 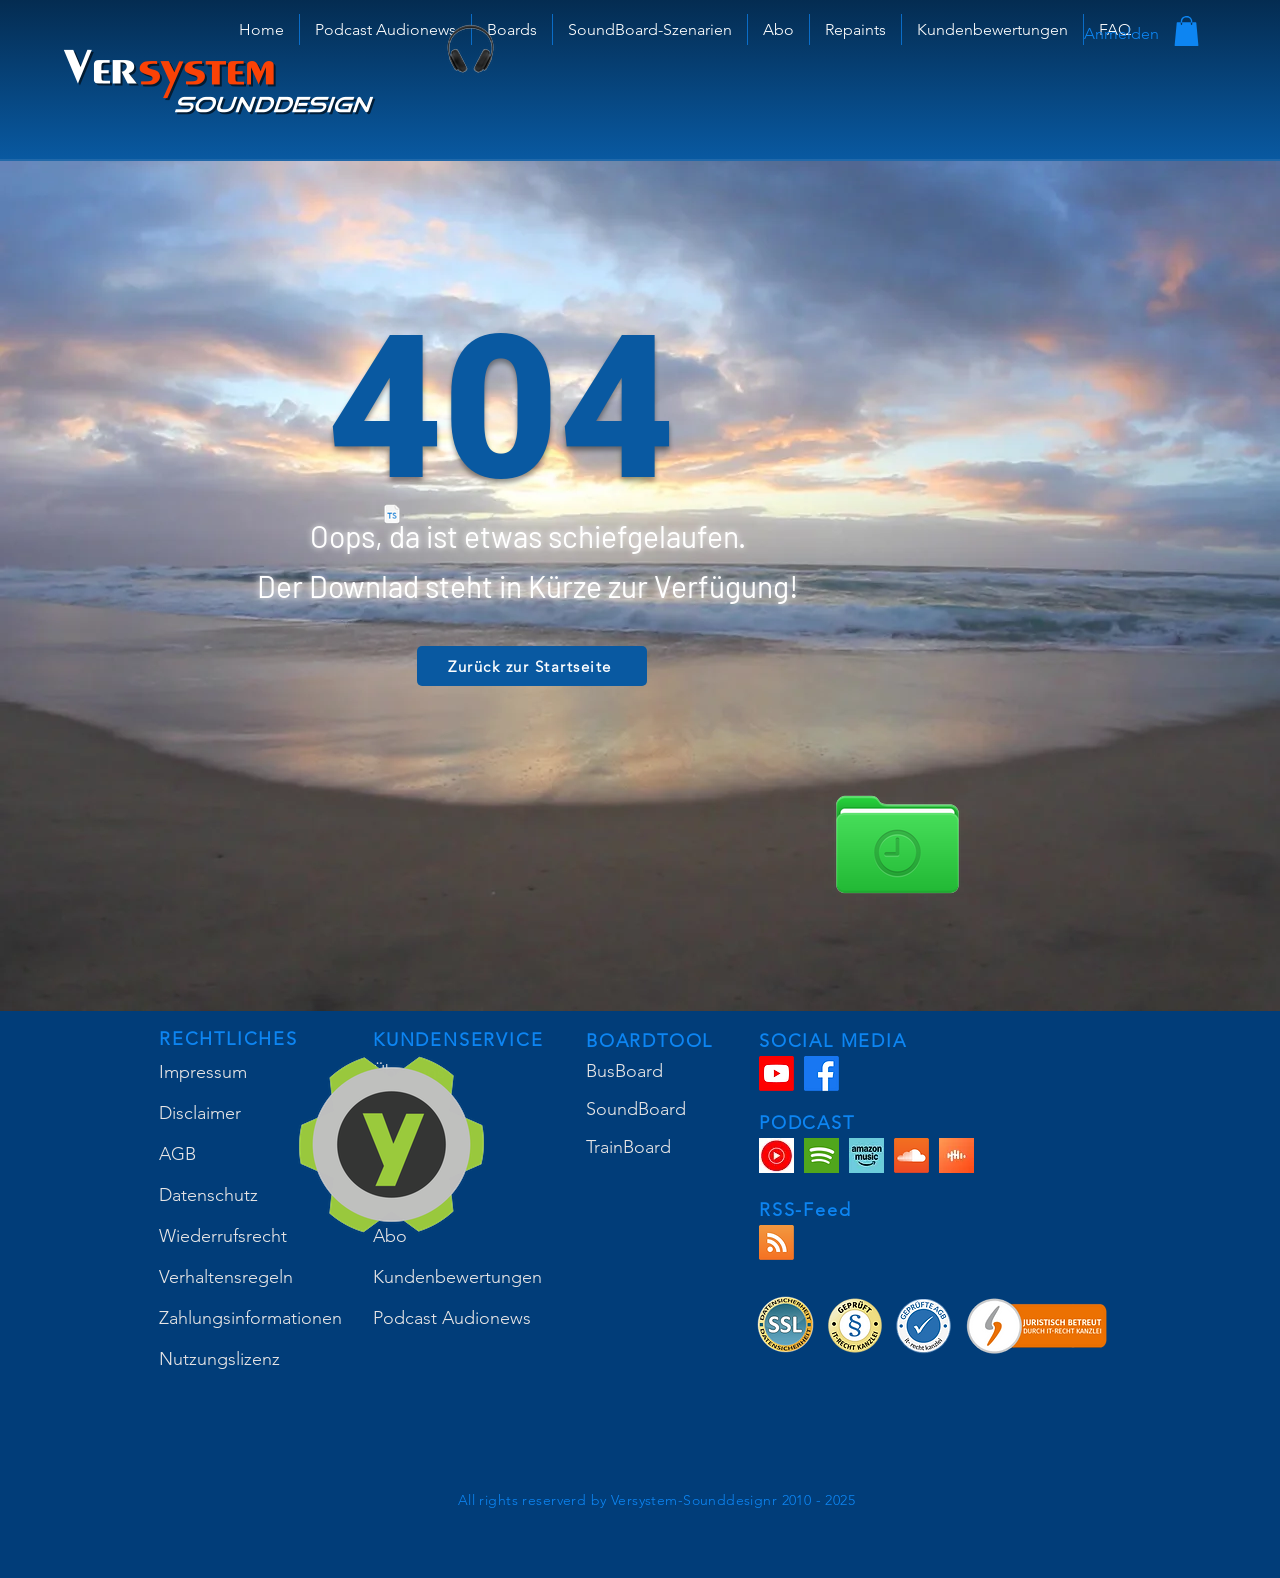 What do you see at coordinates (897, 844) in the screenshot?
I see `access temporary files folder` at bounding box center [897, 844].